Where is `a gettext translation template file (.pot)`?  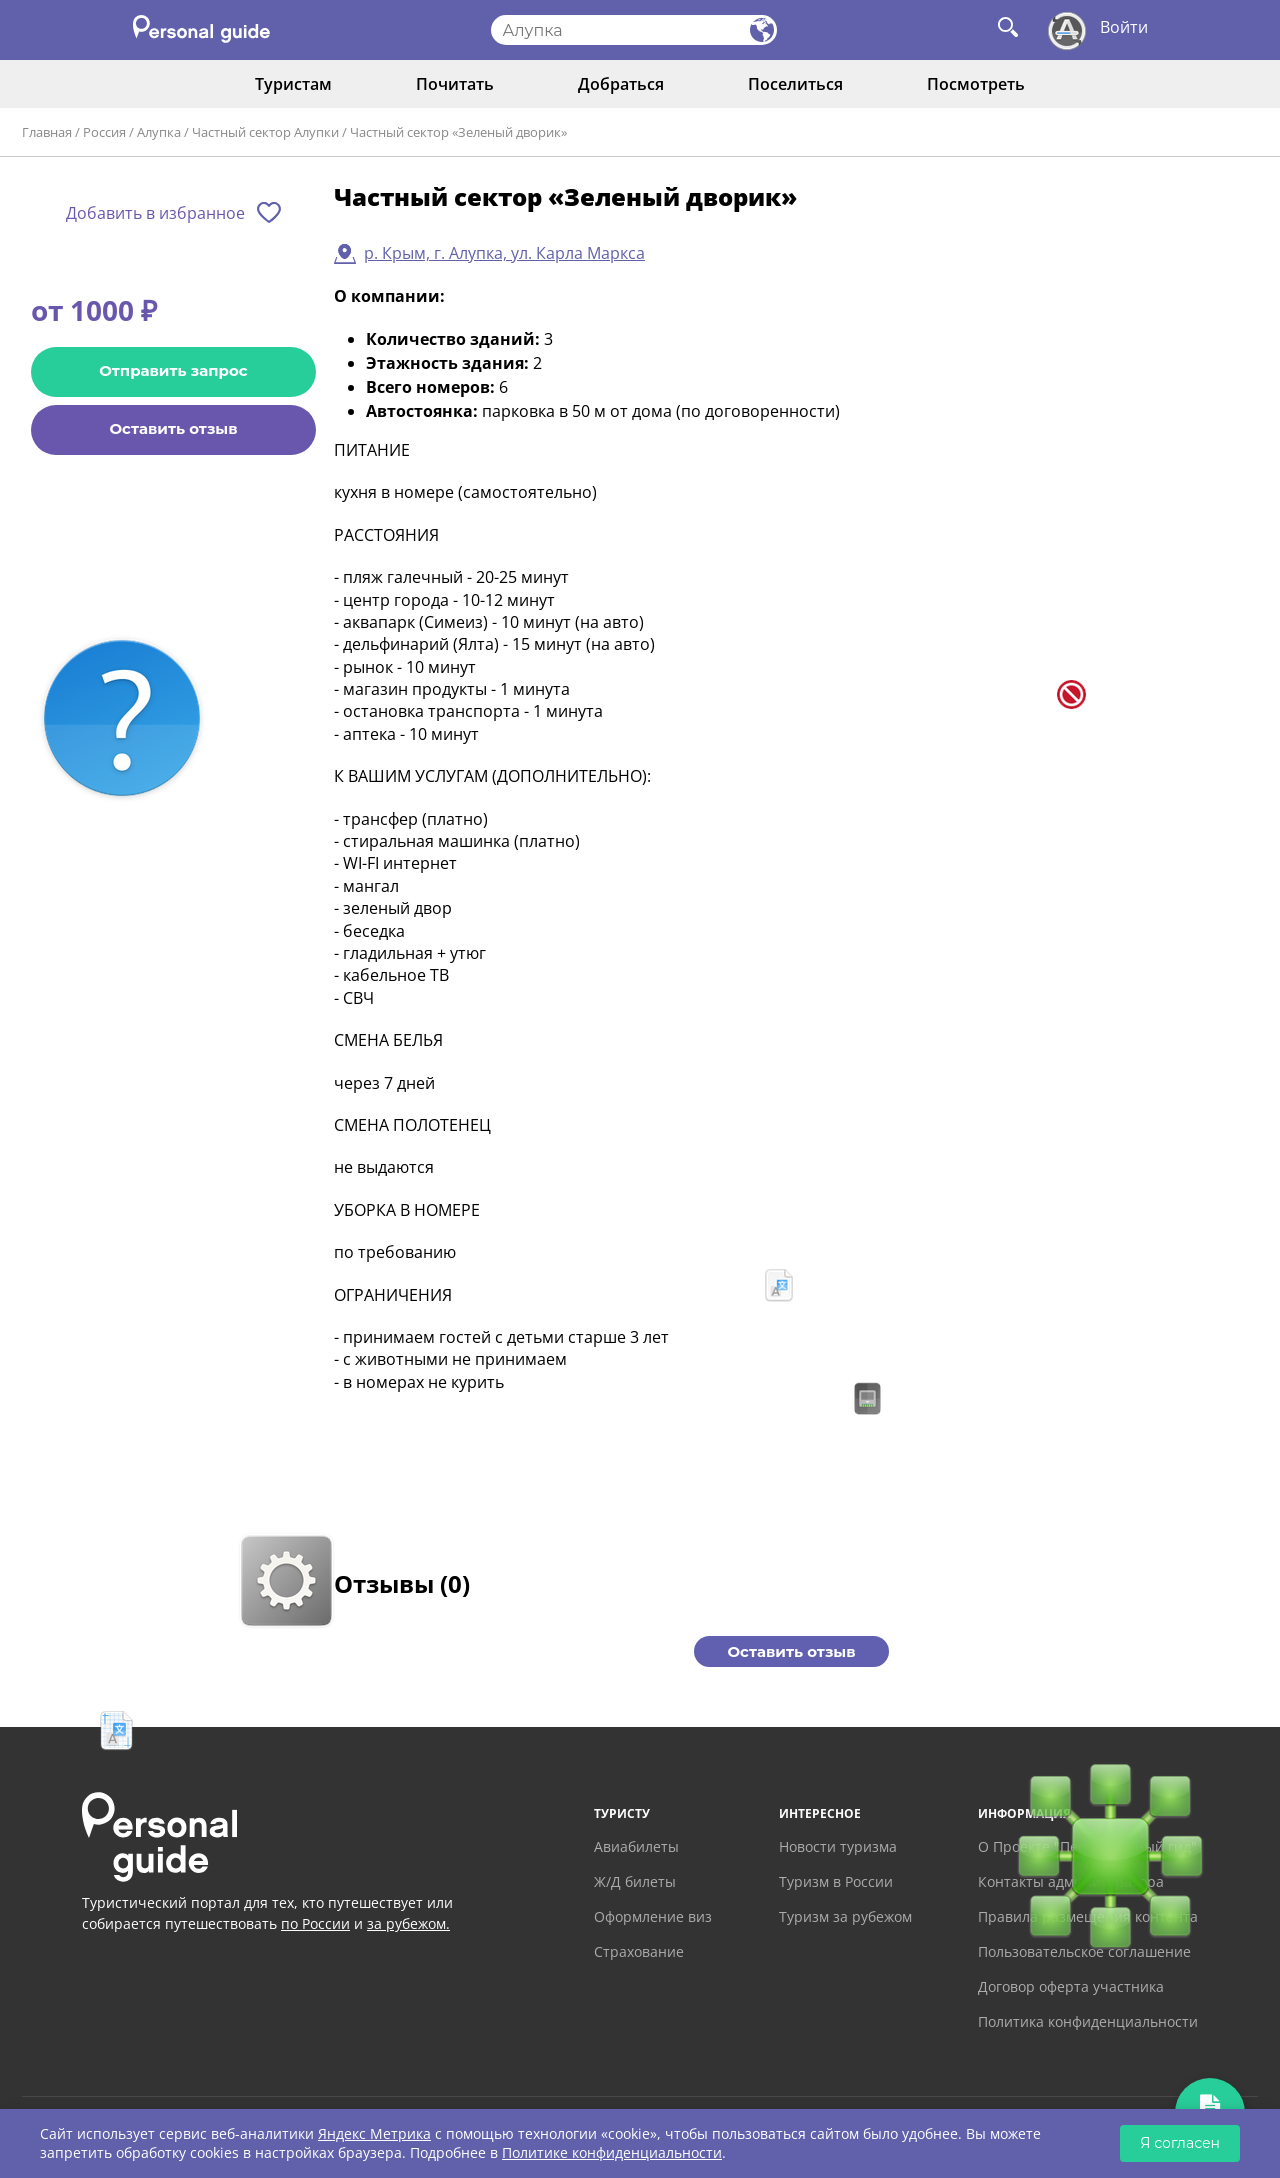
a gettext translation template file (.pot) is located at coordinates (116, 1730).